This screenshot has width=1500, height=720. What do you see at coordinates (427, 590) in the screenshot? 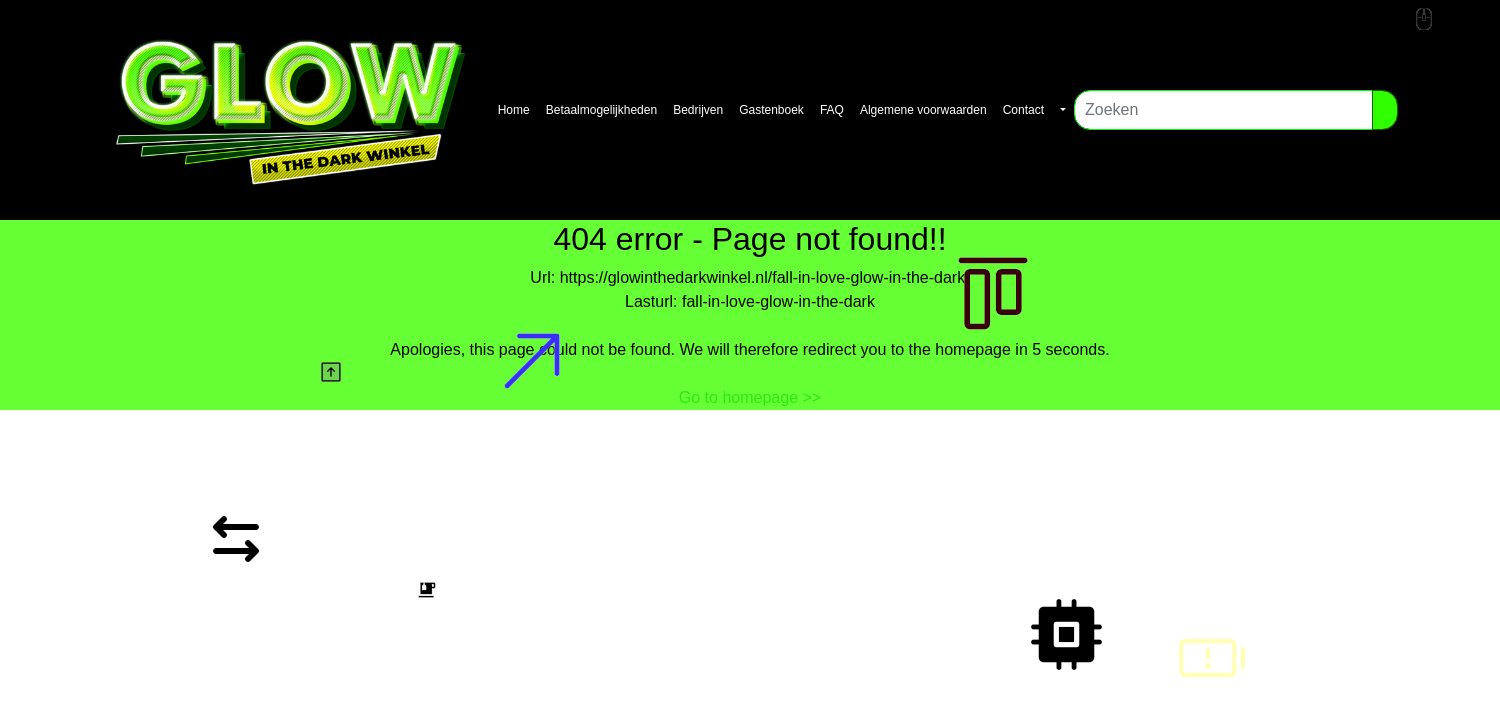
I see `access food and beverage emoji category` at bounding box center [427, 590].